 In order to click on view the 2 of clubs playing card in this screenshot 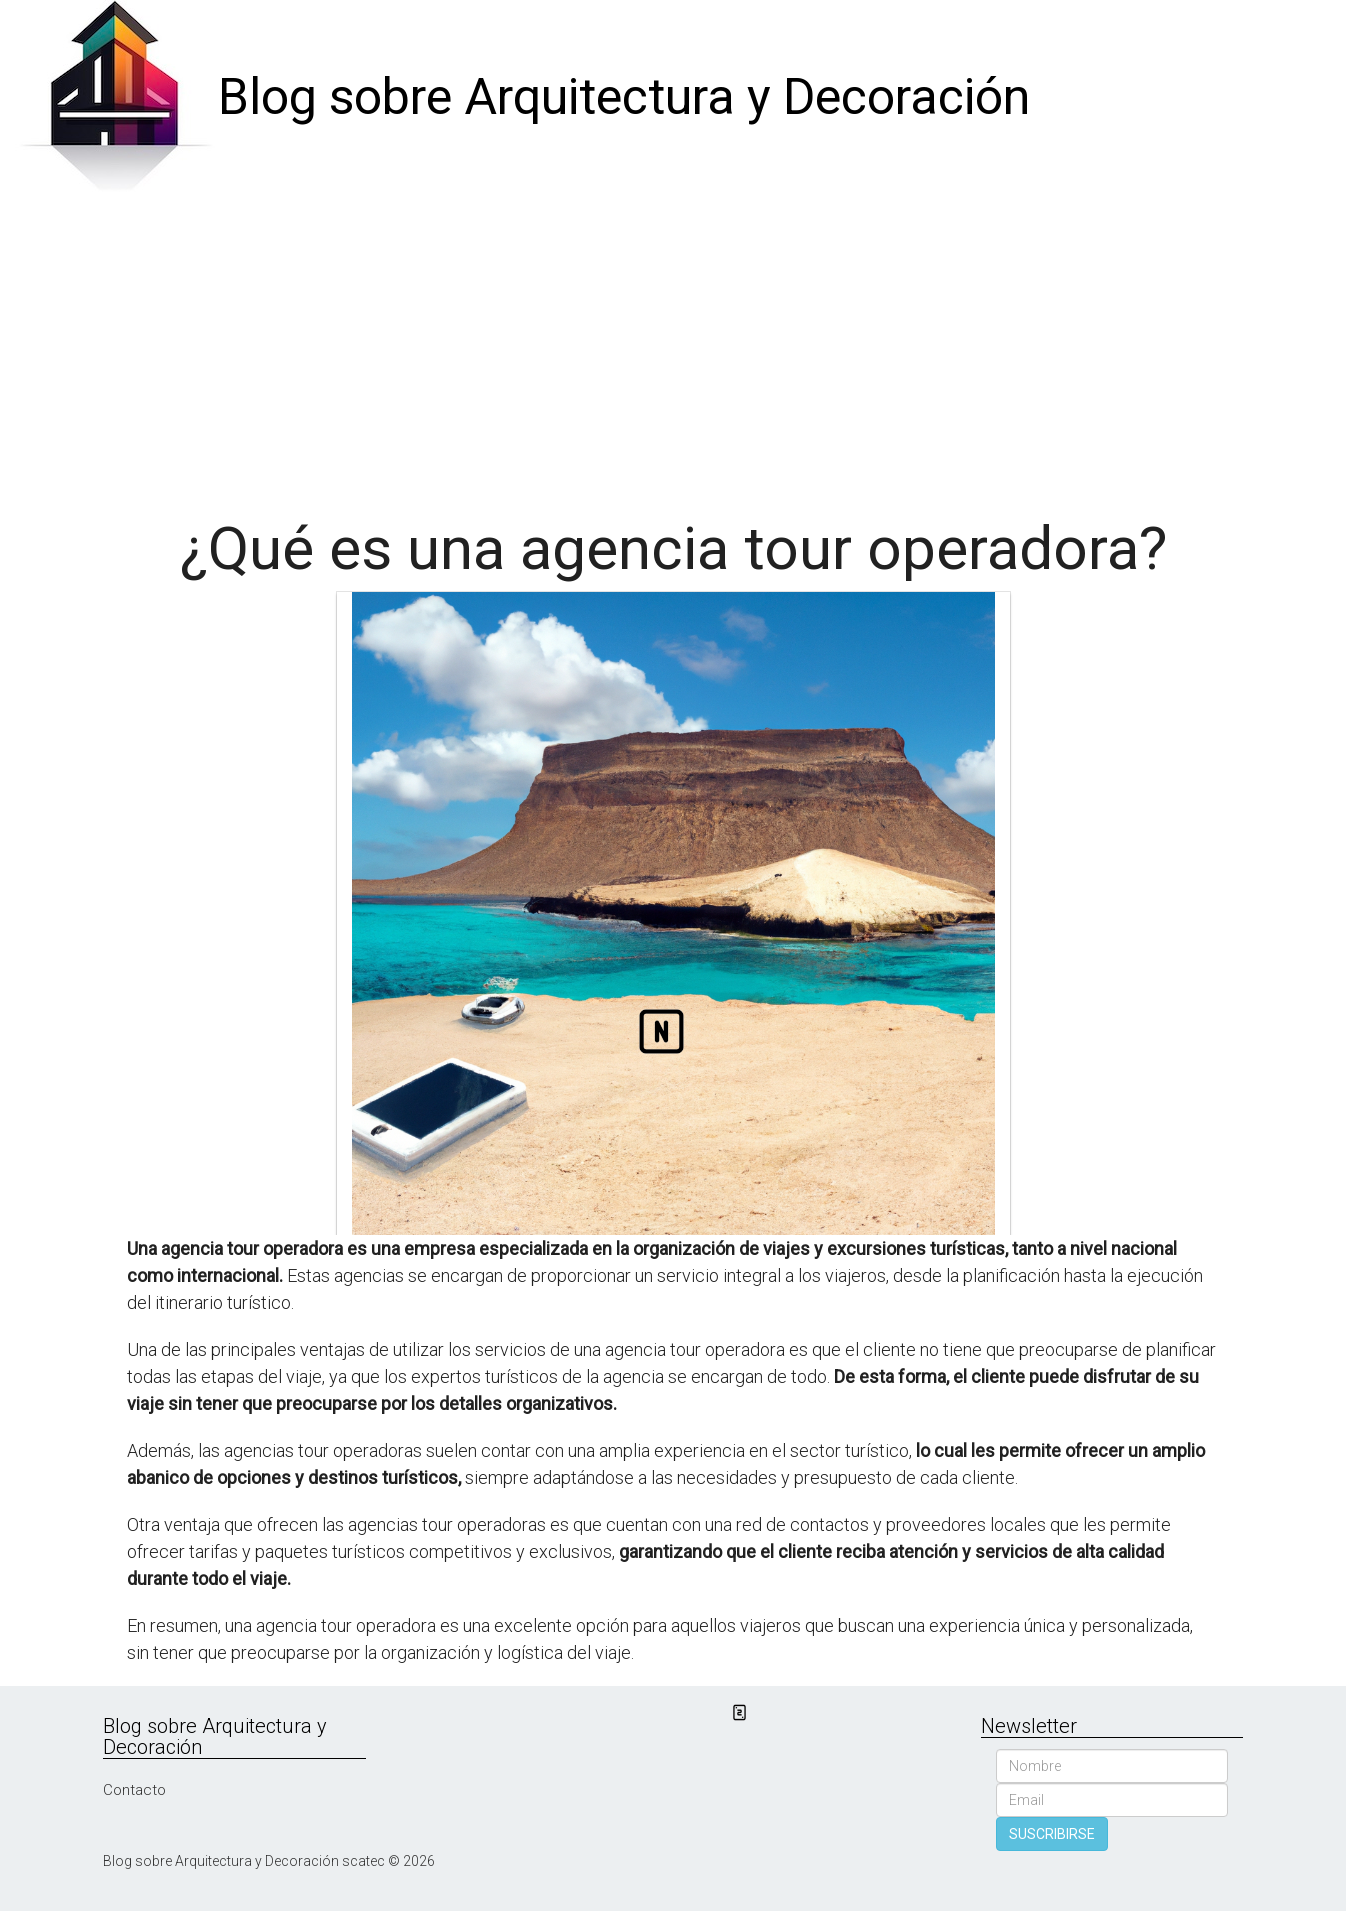, I will do `click(739, 1712)`.